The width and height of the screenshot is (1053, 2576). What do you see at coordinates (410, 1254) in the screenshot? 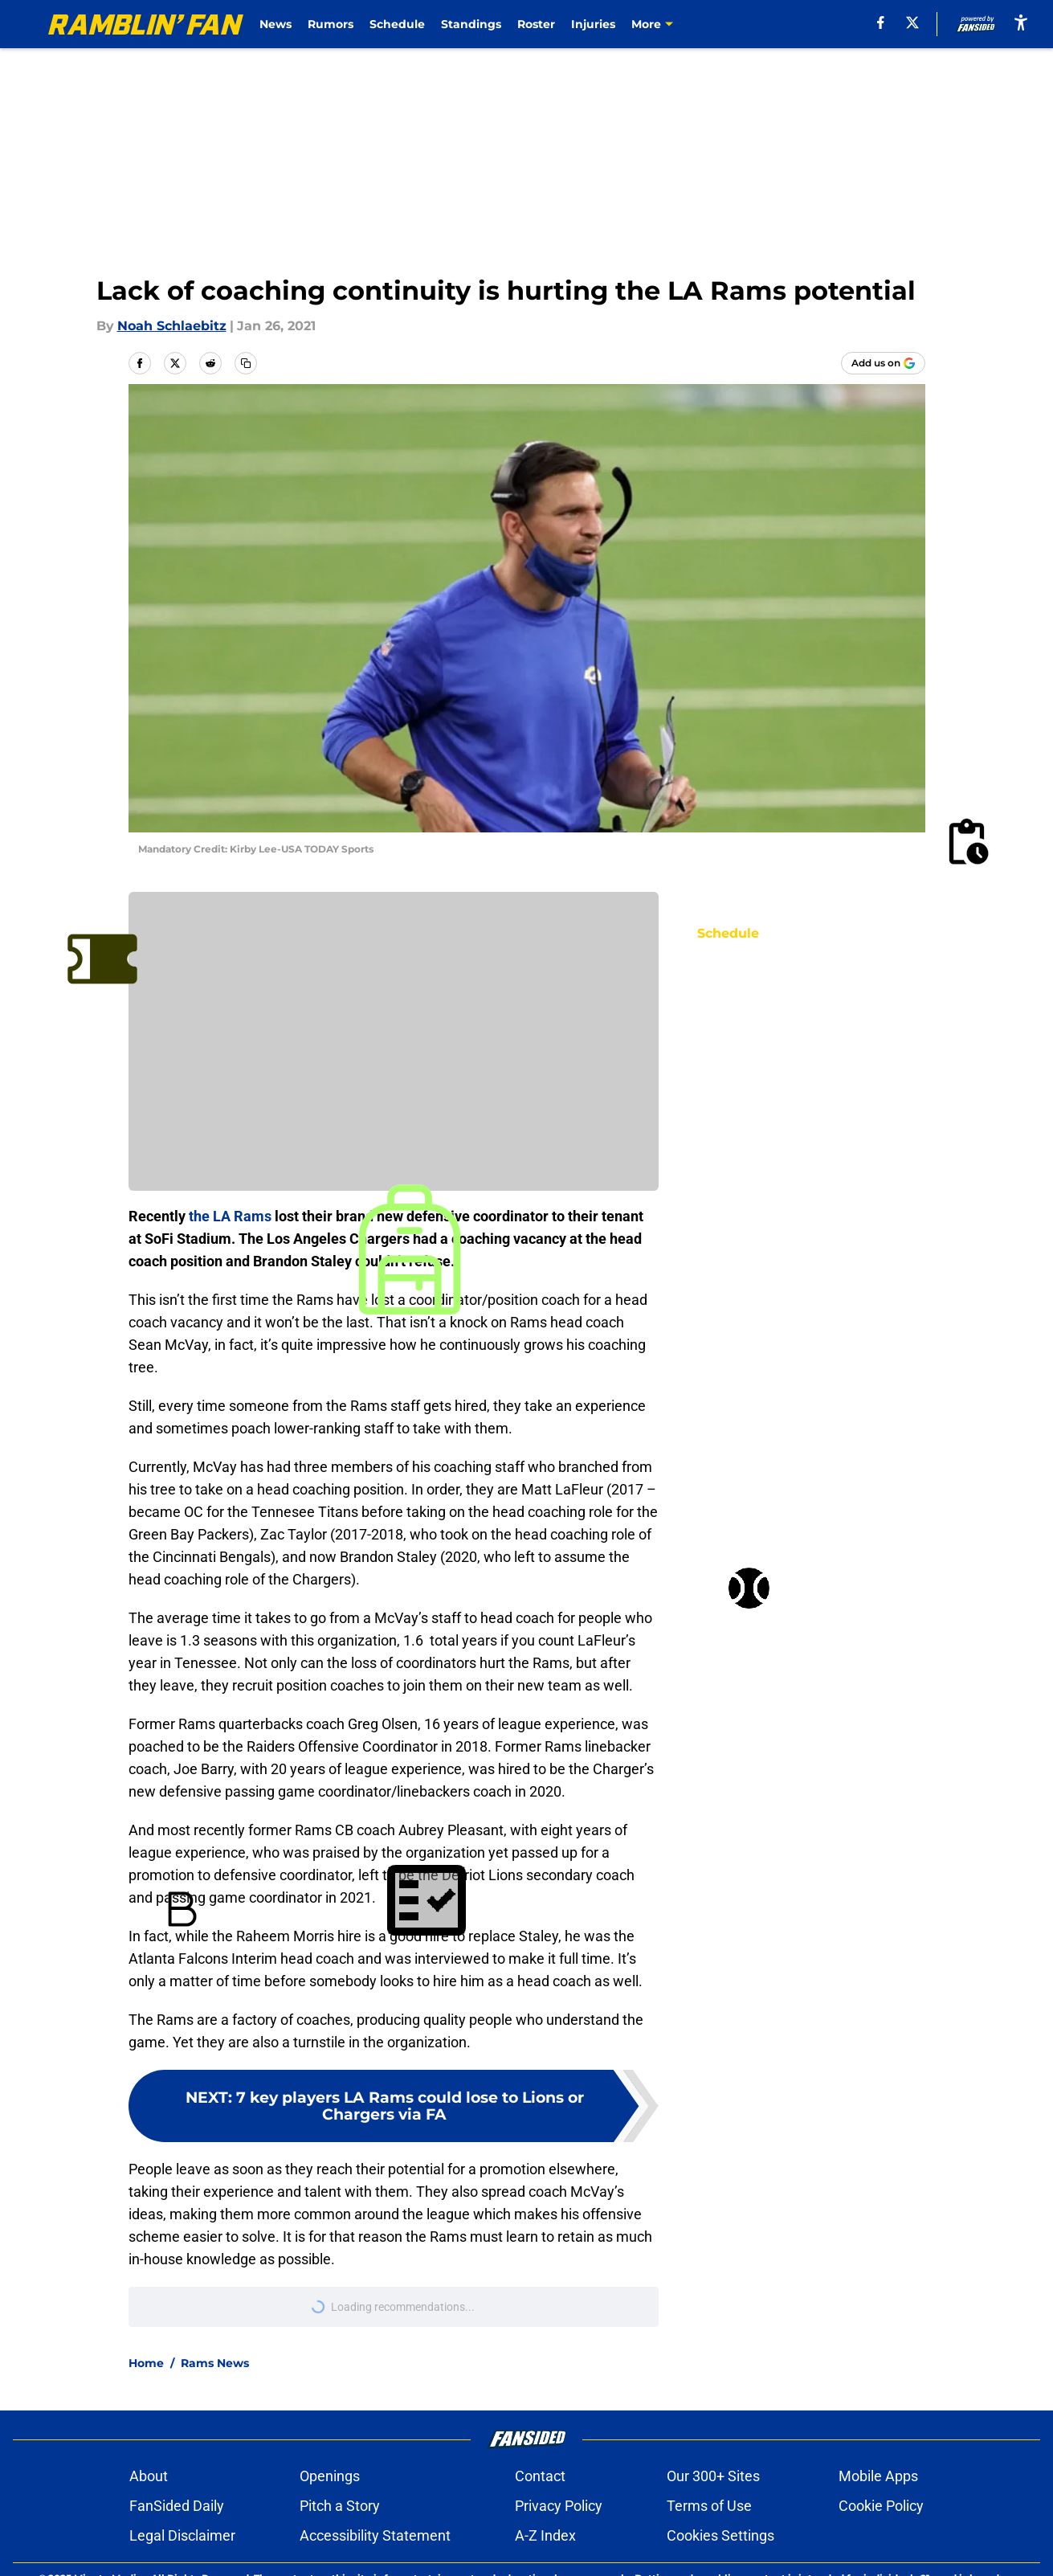
I see `access your inventory or stored items` at bounding box center [410, 1254].